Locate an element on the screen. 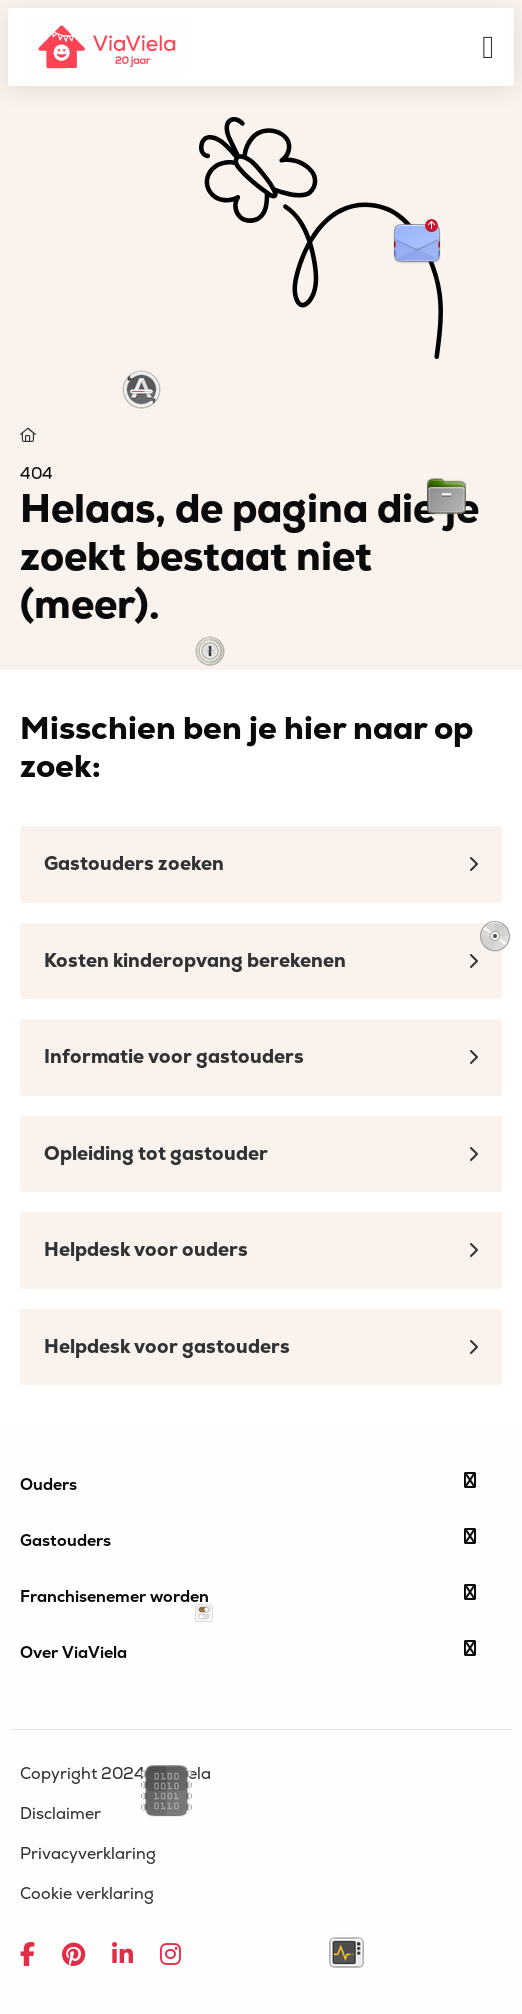 The width and height of the screenshot is (522, 2014). open the file manager application is located at coordinates (446, 495).